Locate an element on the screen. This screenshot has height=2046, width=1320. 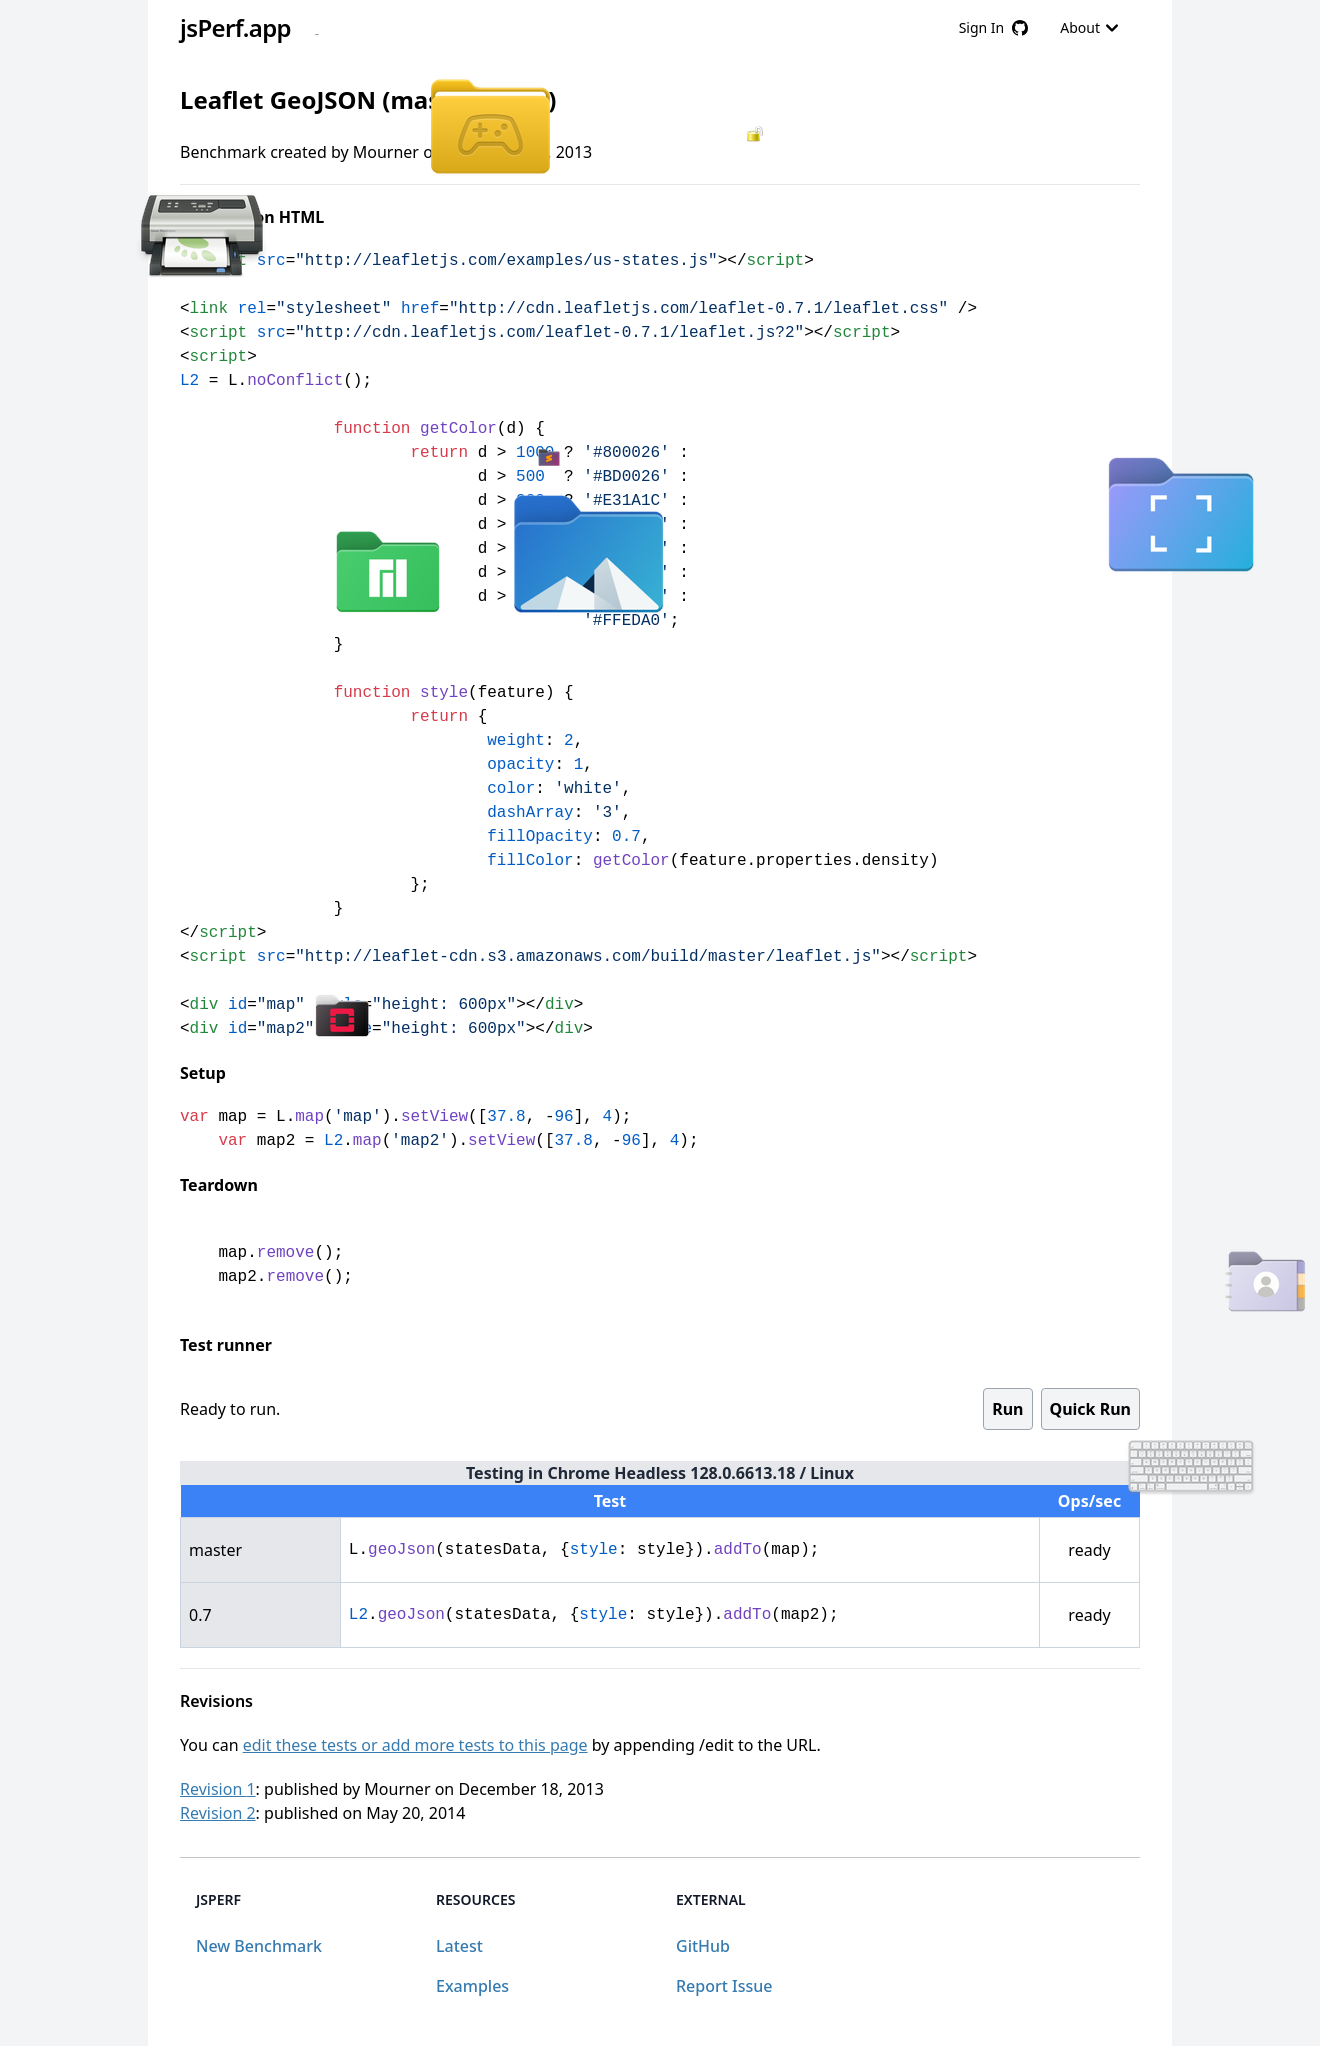
open your games folder is located at coordinates (490, 126).